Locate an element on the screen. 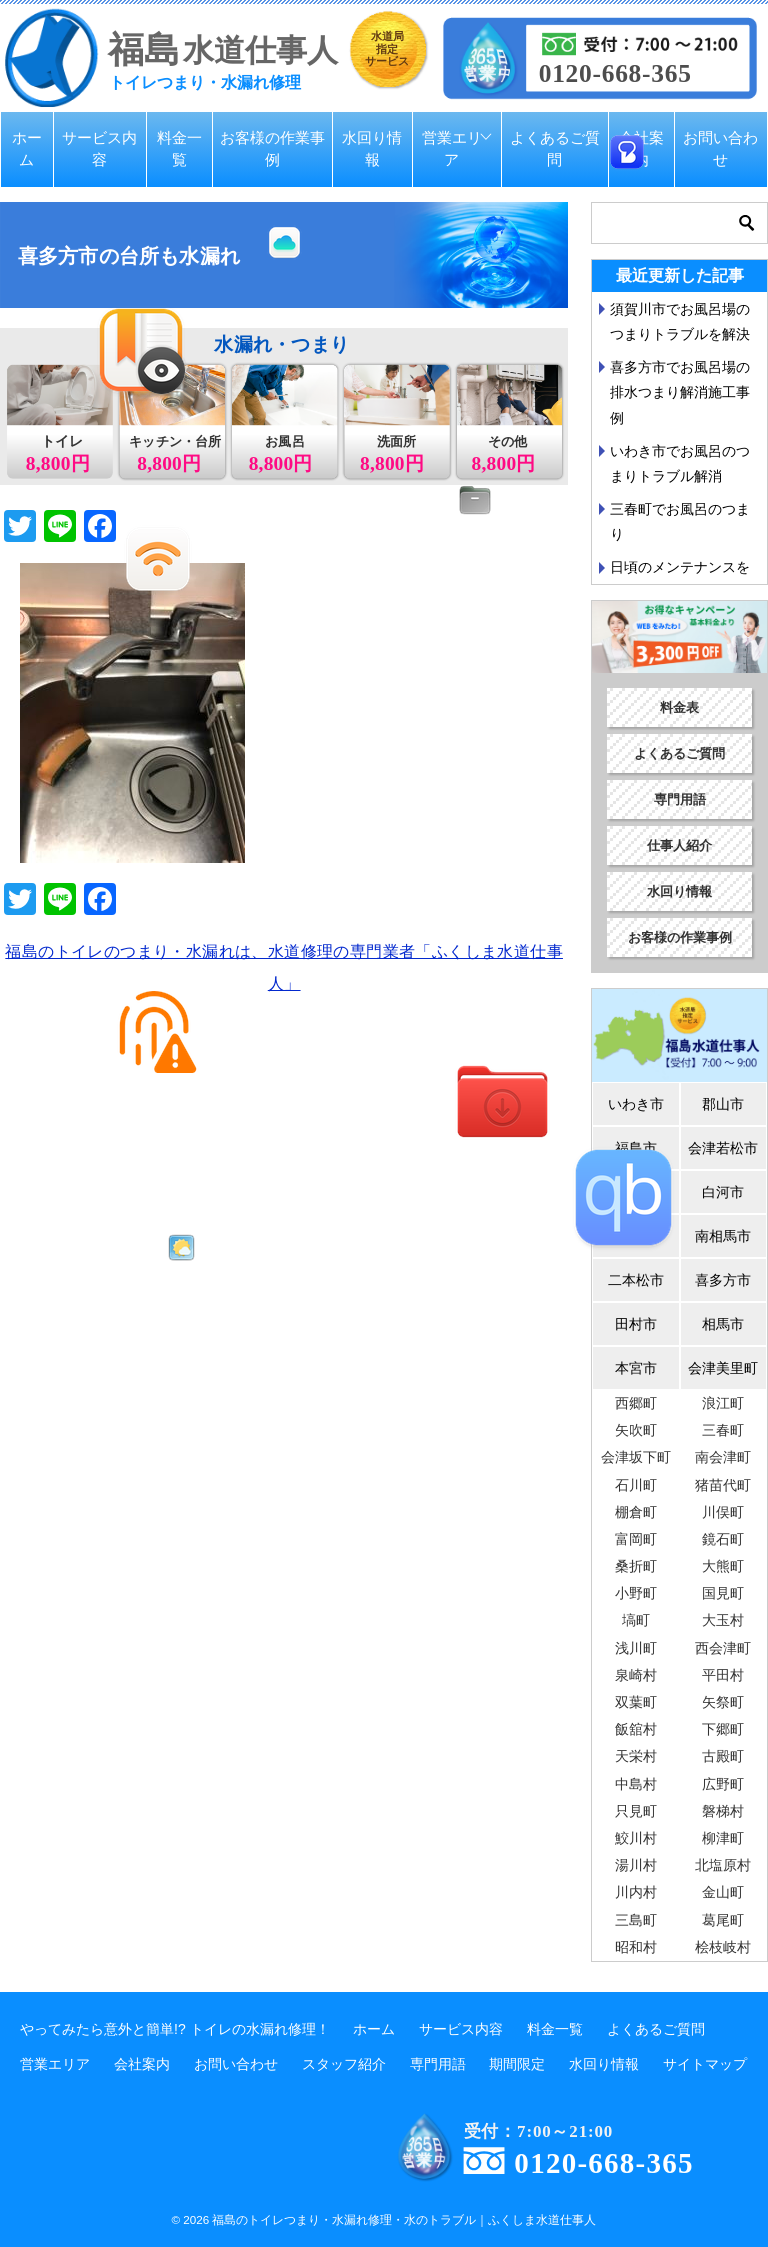 This screenshot has height=2247, width=768. fingerprint authentication error or failure is located at coordinates (158, 1032).